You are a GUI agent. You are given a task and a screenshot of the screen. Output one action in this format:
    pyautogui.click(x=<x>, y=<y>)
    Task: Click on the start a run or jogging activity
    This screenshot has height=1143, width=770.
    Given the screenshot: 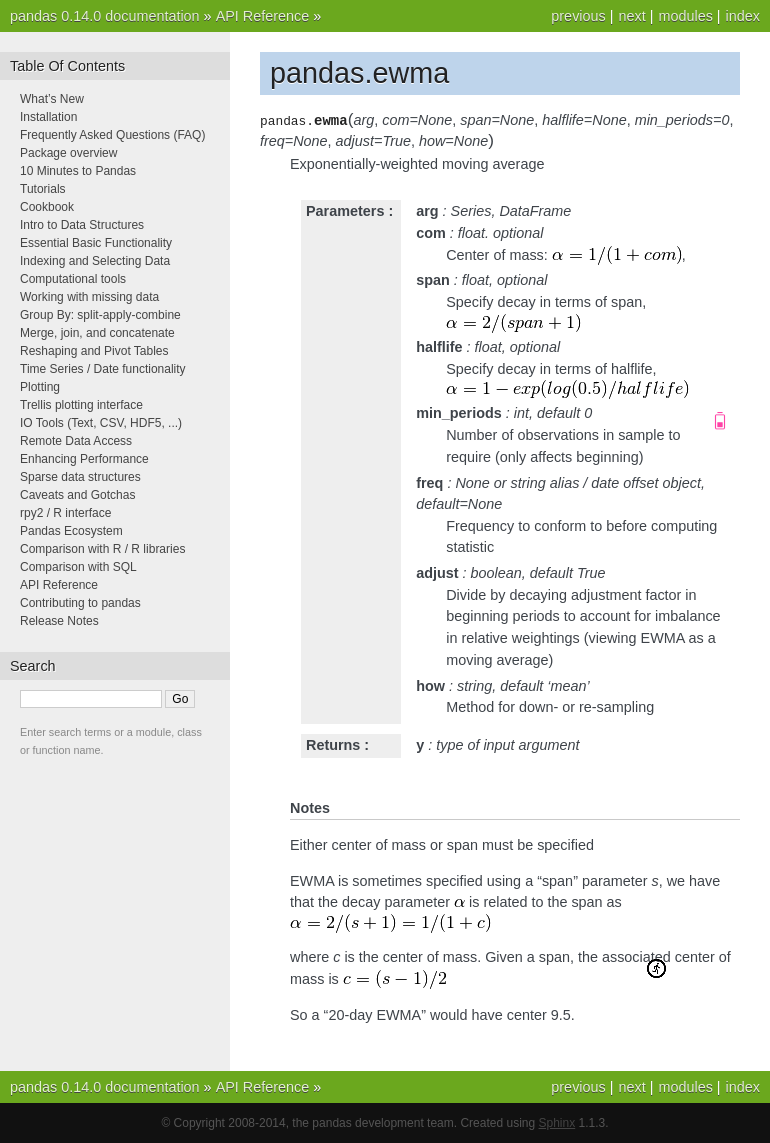 What is the action you would take?
    pyautogui.click(x=656, y=968)
    